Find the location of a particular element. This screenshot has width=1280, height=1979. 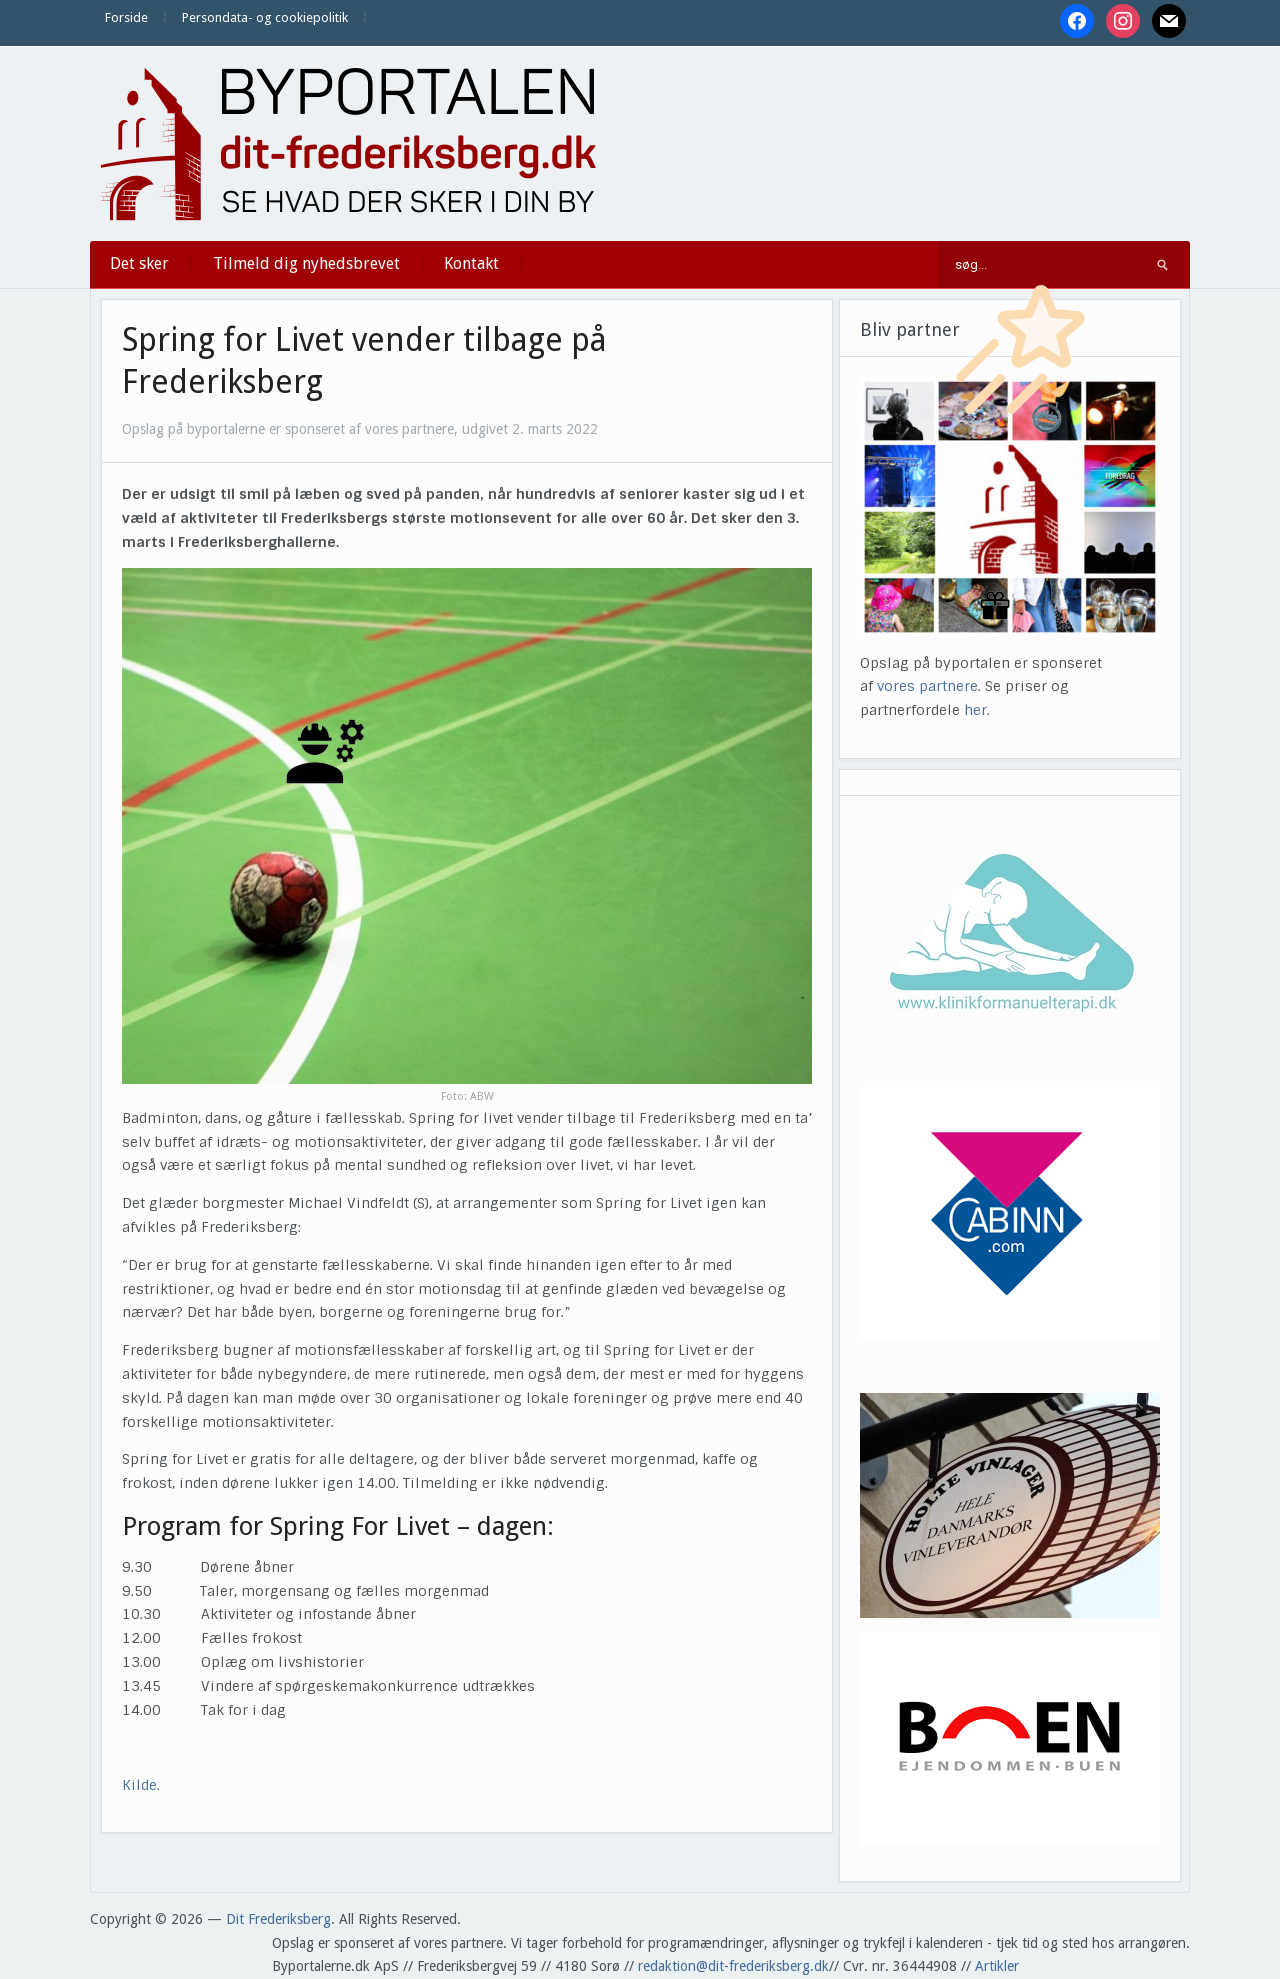

access engineering or technical settings is located at coordinates (325, 751).